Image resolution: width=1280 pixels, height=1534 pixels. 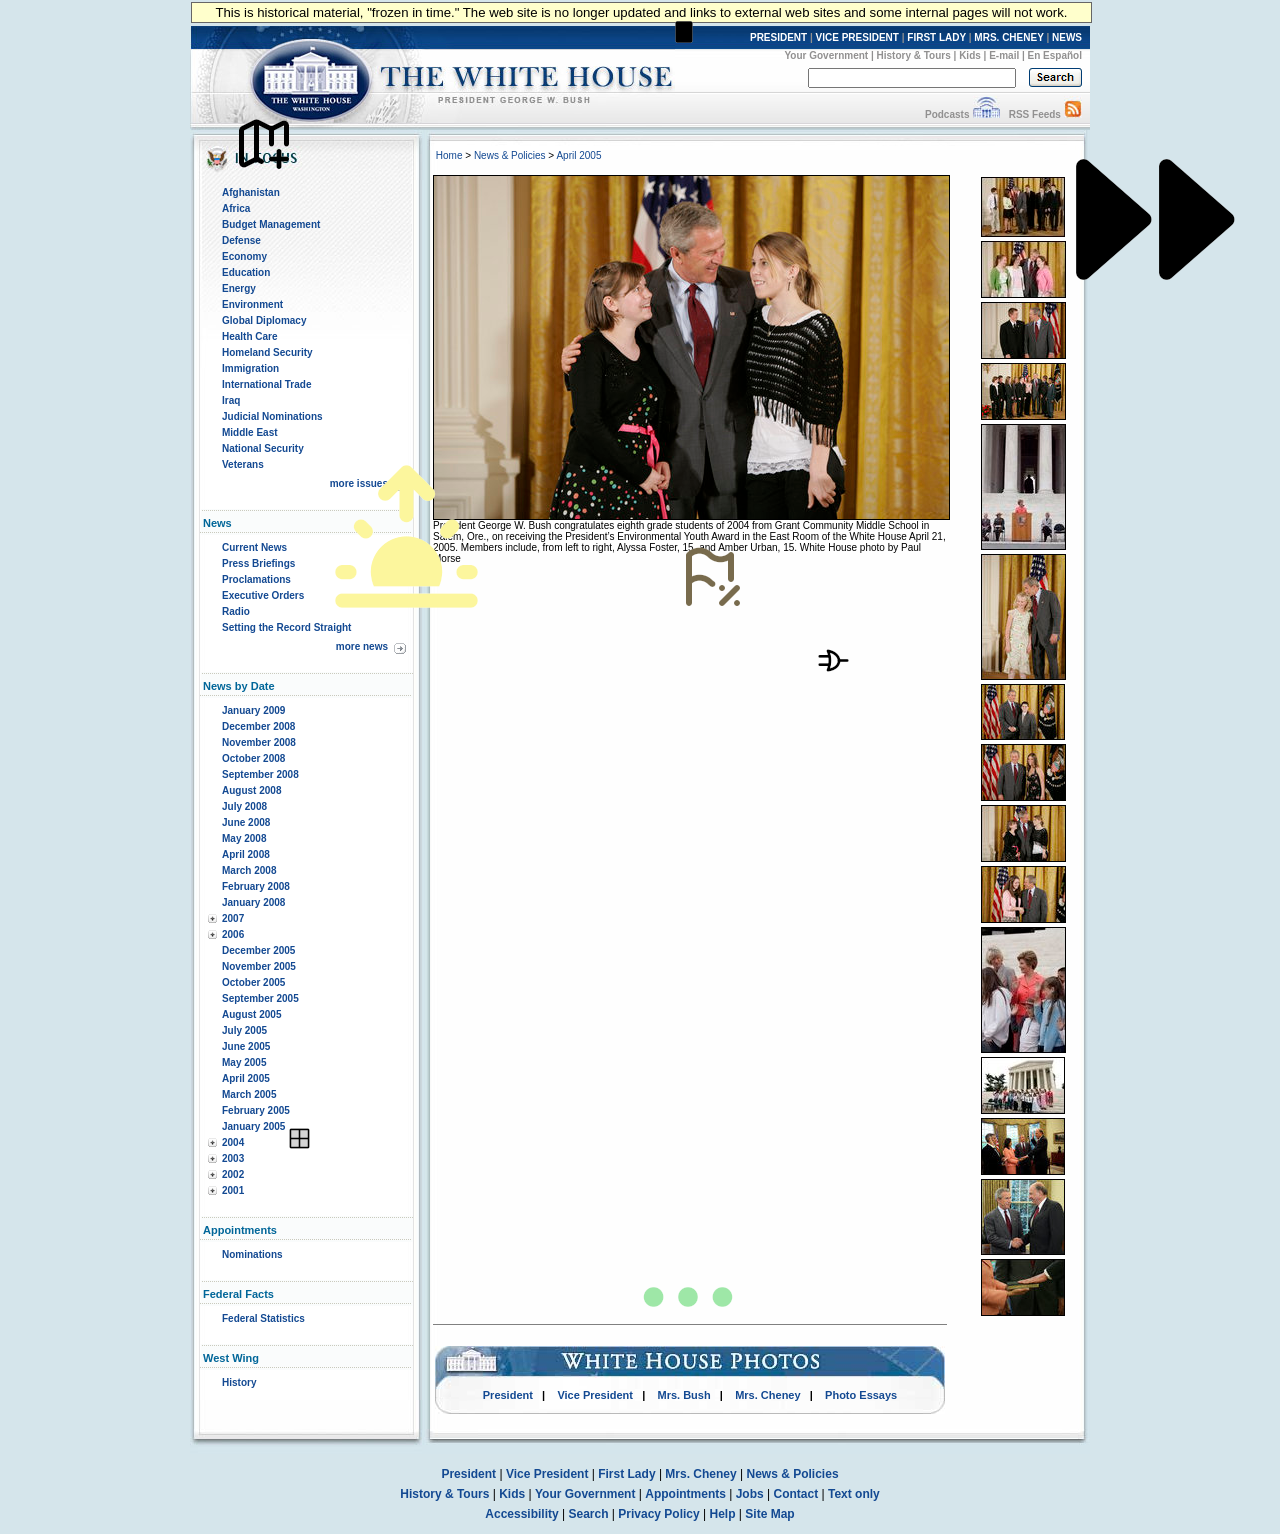 What do you see at coordinates (299, 1138) in the screenshot?
I see `view items in grid layout` at bounding box center [299, 1138].